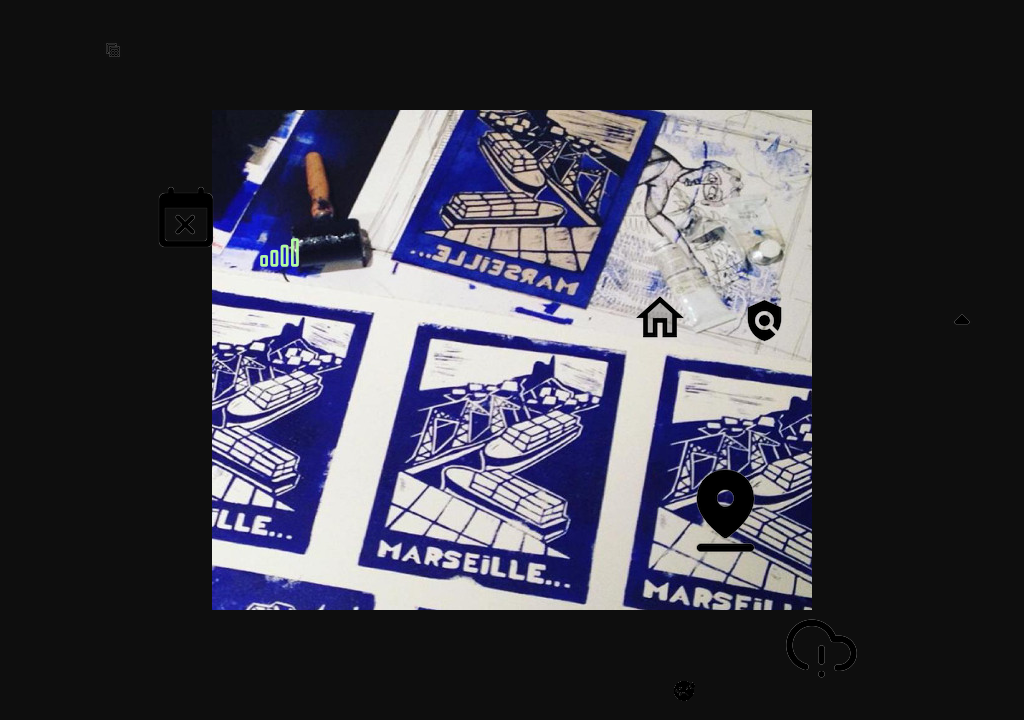 This screenshot has height=720, width=1024. Describe the element at coordinates (113, 50) in the screenshot. I see `switch to table view layout` at that location.